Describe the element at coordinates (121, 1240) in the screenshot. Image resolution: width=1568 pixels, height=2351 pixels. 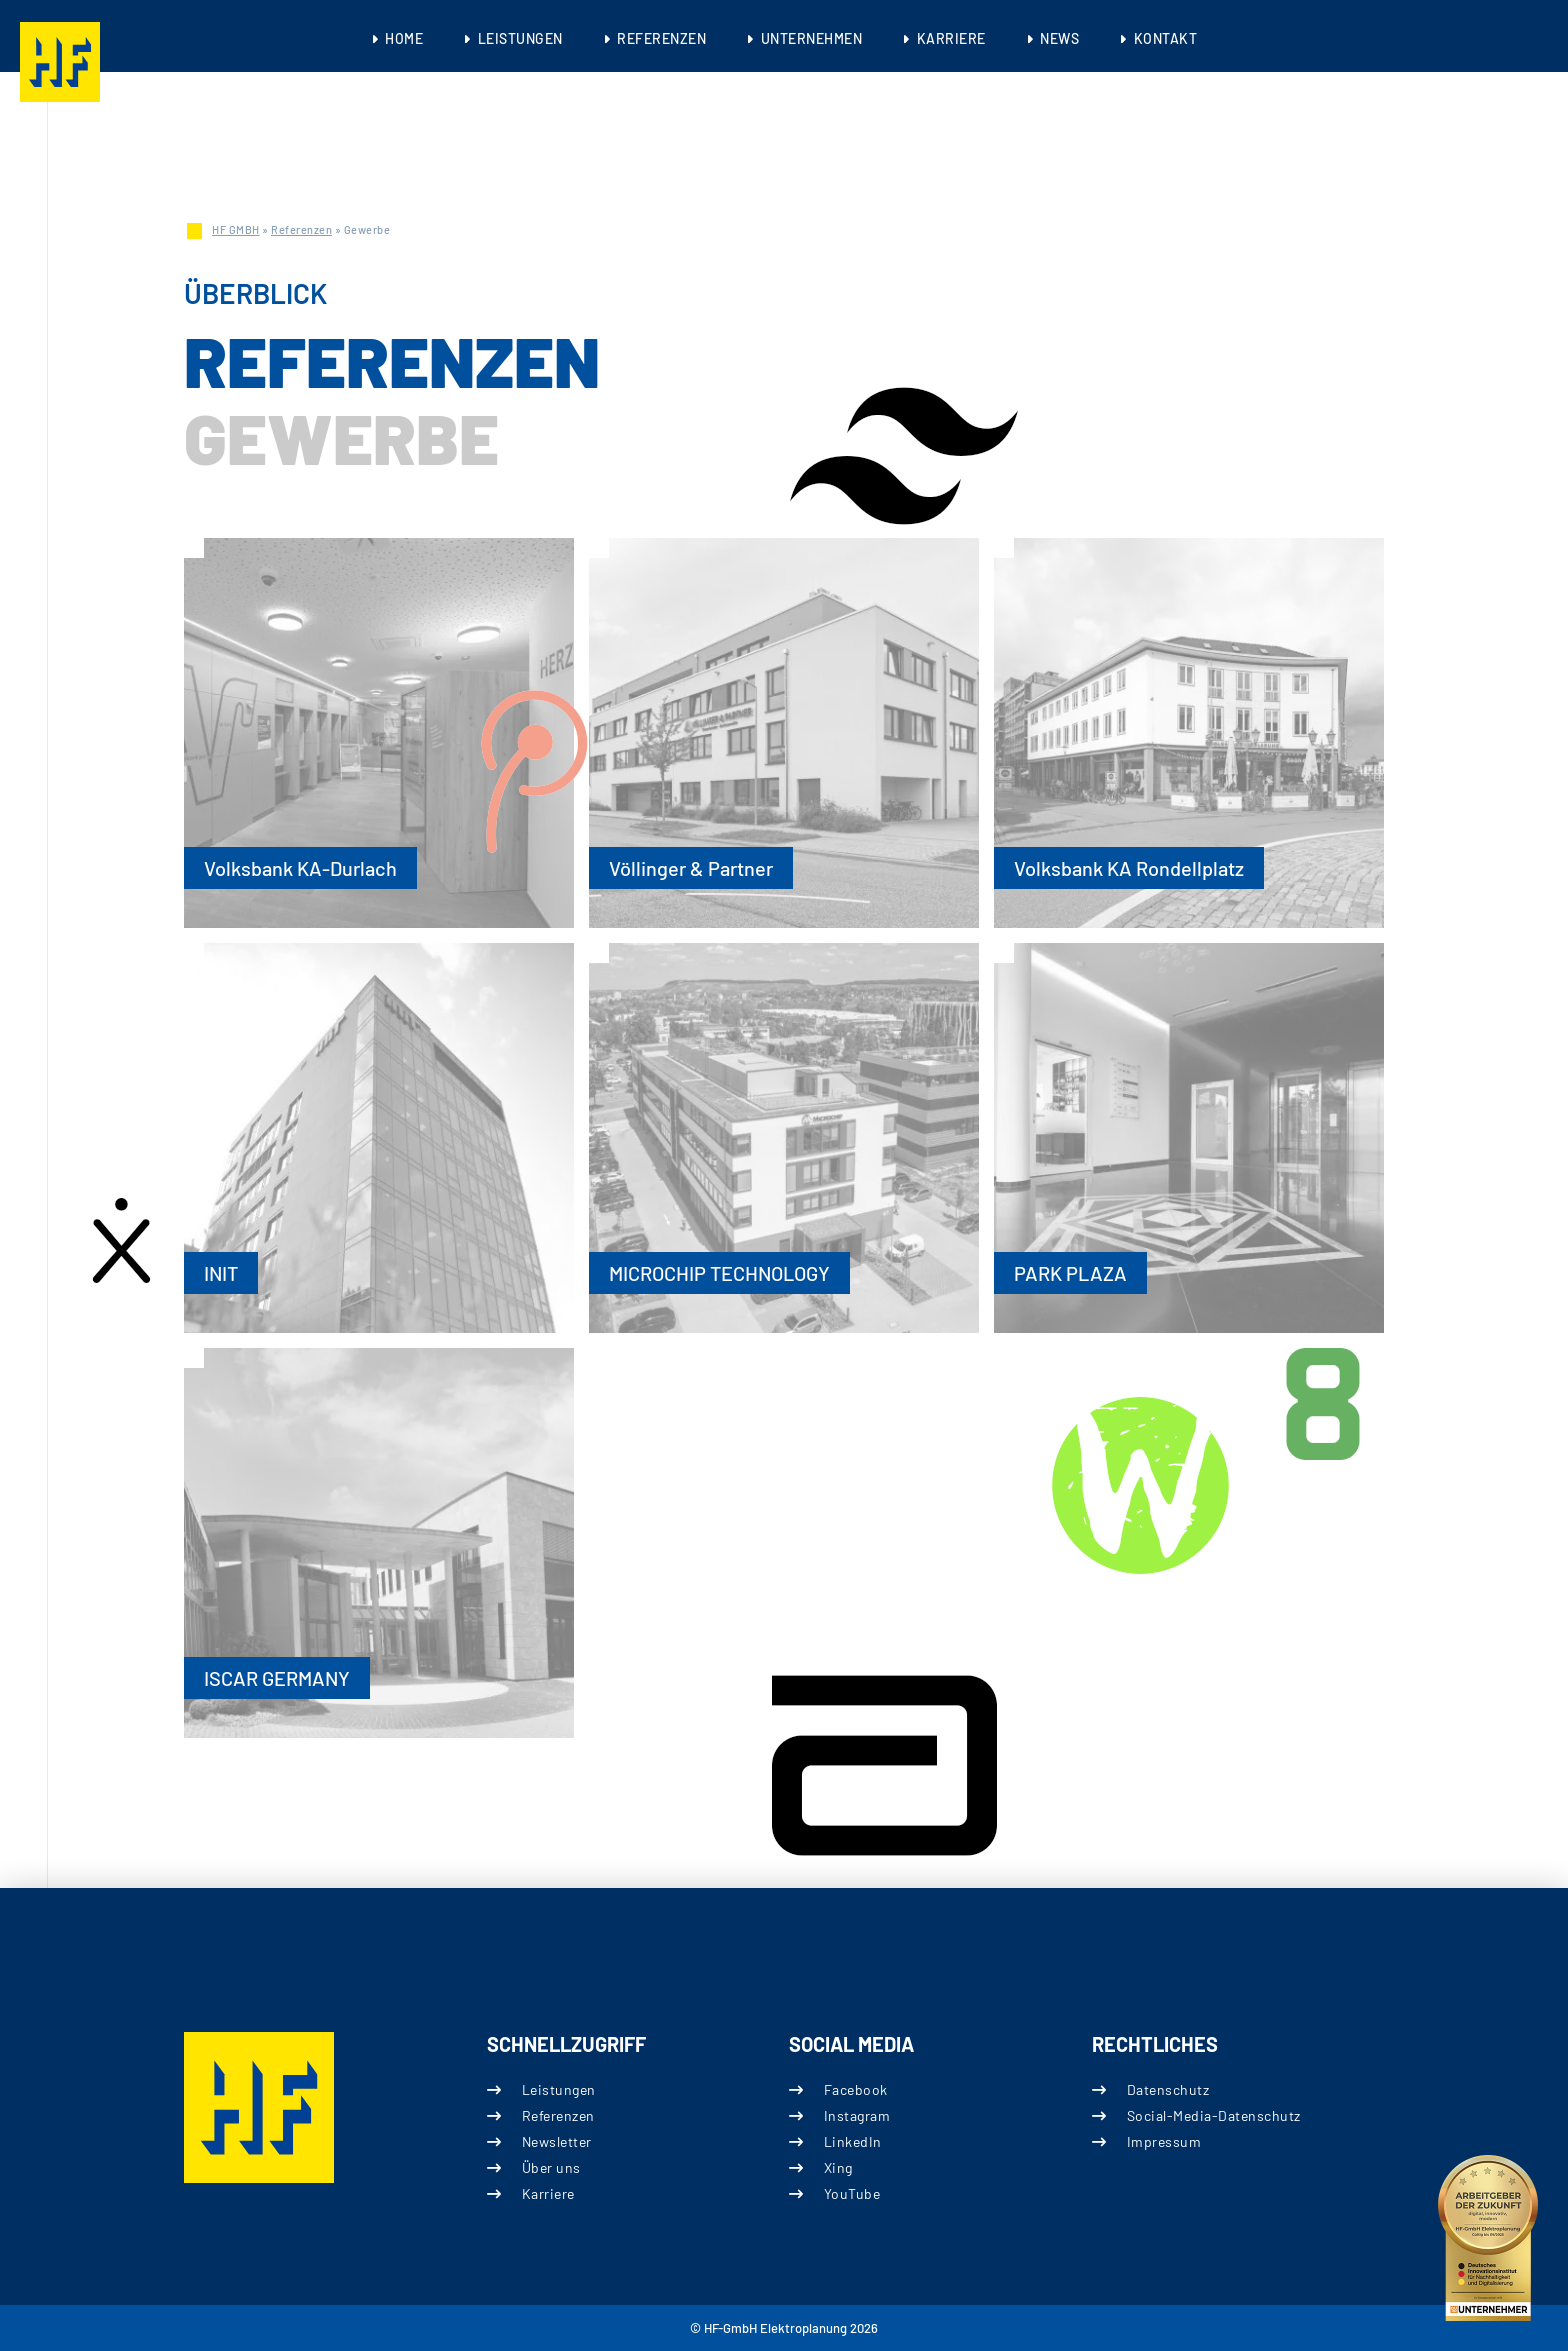
I see `launch Citrix workspace or virtual desktop` at that location.